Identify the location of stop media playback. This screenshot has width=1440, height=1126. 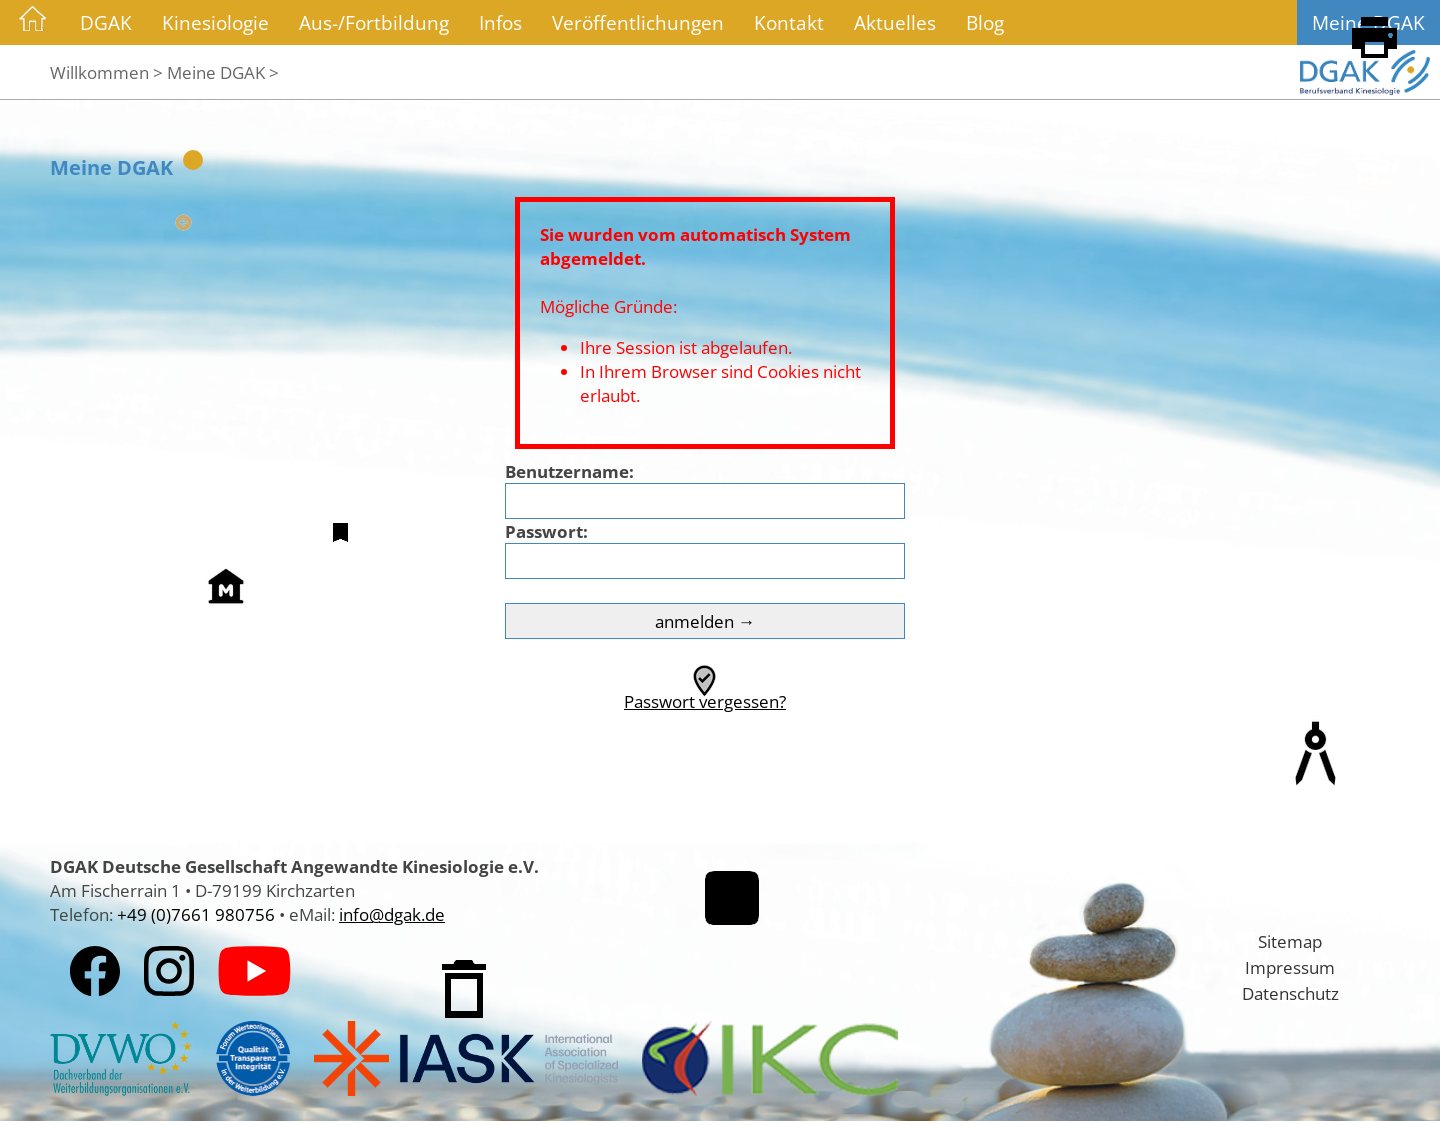
(732, 898).